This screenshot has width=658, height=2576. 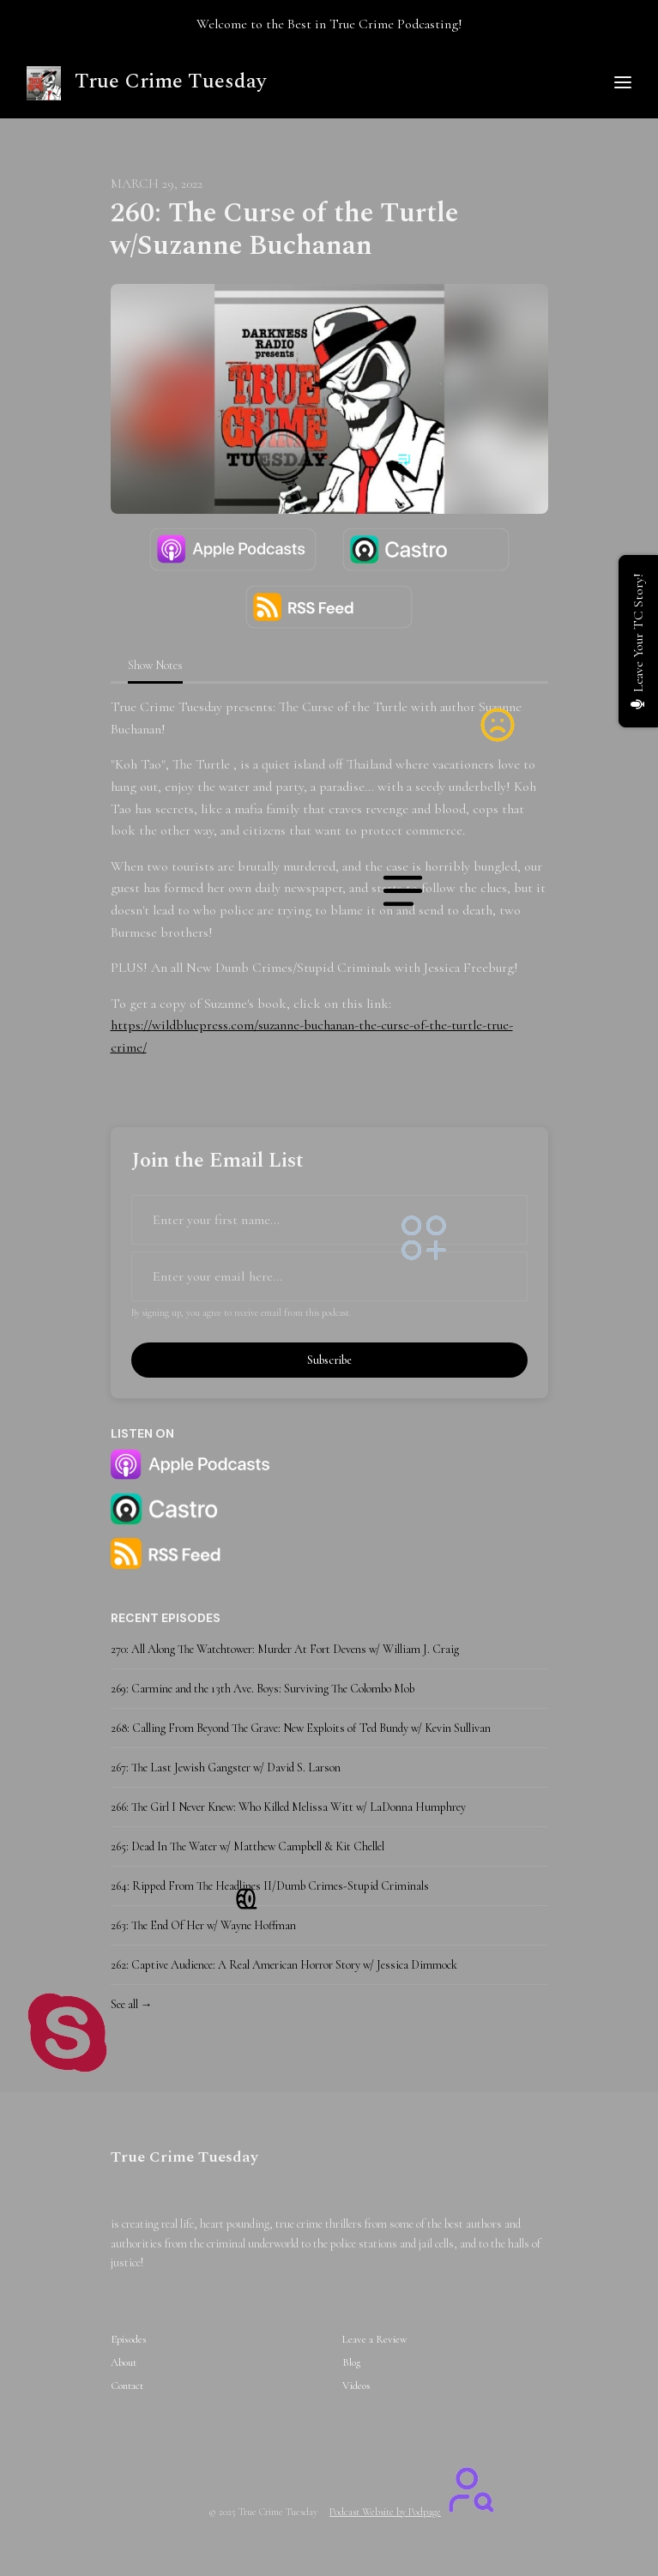 What do you see at coordinates (498, 725) in the screenshot?
I see `submit negative feedback or rating` at bounding box center [498, 725].